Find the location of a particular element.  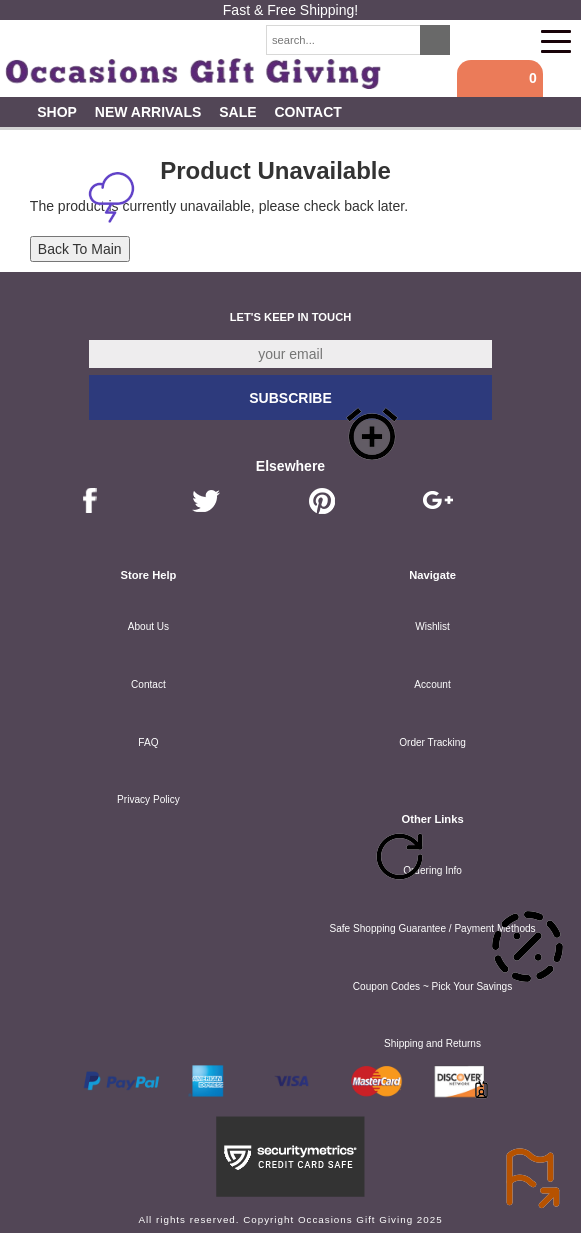

add a new alarm is located at coordinates (372, 434).